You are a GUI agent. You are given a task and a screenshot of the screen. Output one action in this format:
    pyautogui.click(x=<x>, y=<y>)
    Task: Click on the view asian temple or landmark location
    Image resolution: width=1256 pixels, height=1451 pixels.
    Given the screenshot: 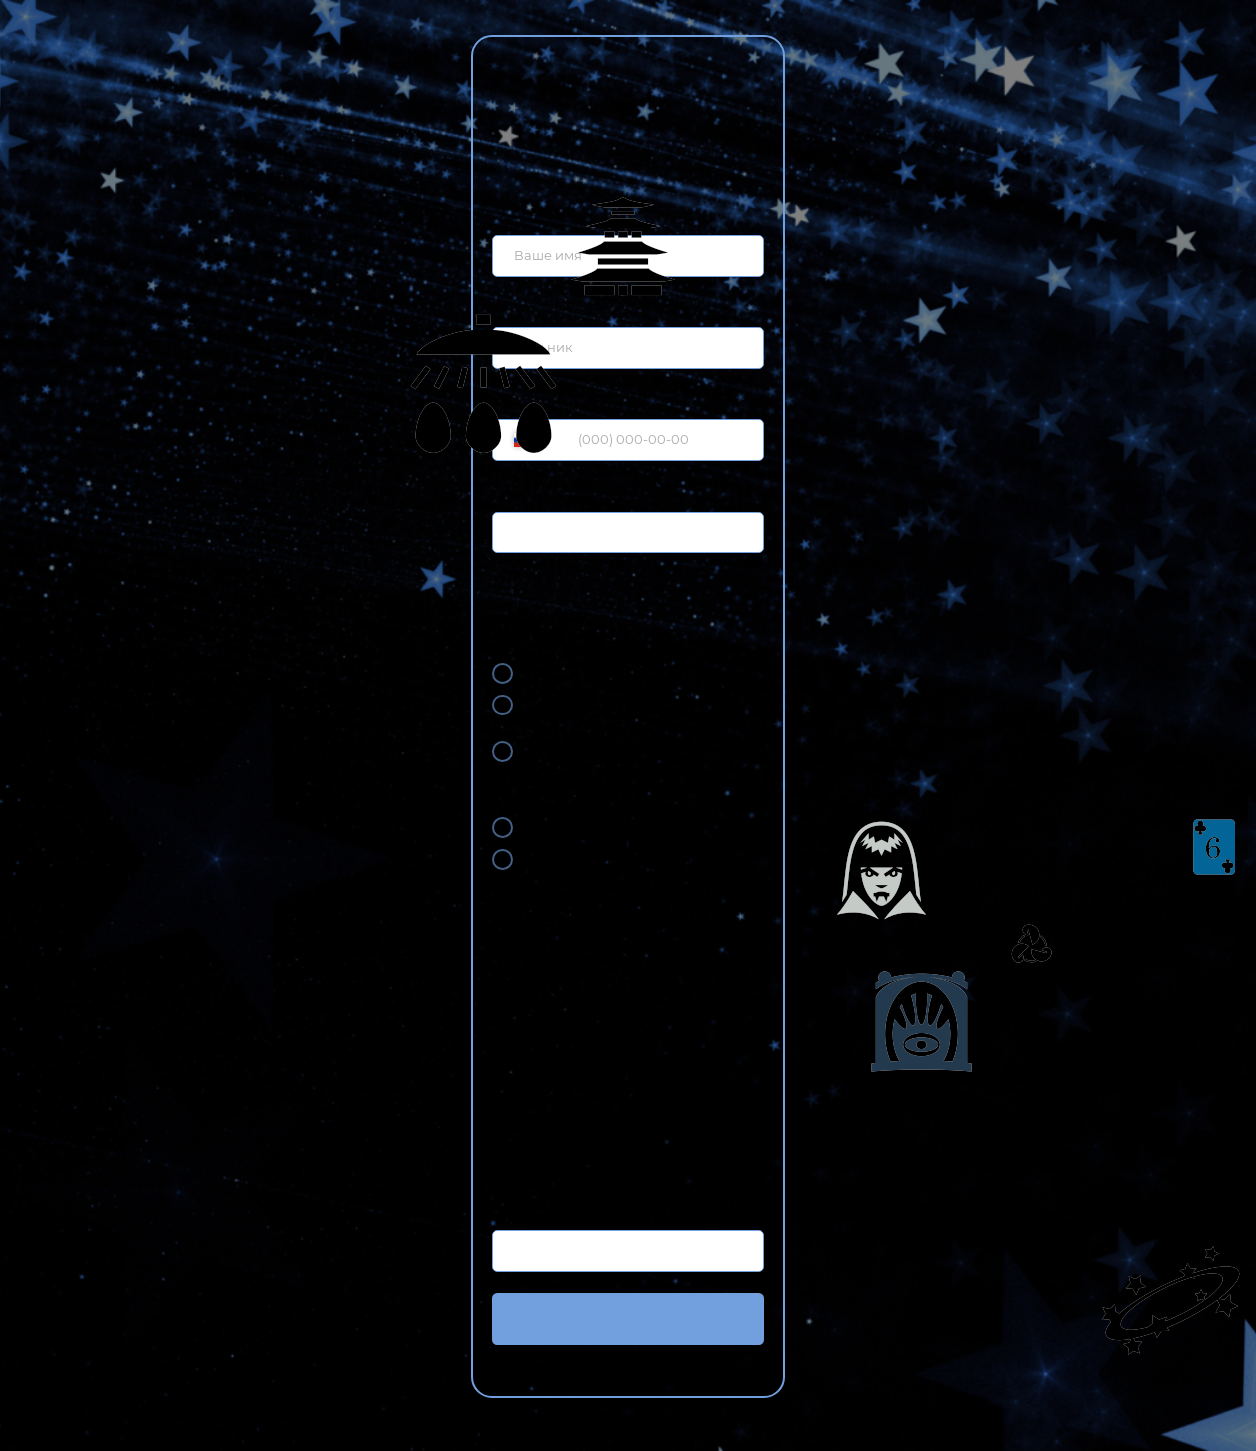 What is the action you would take?
    pyautogui.click(x=623, y=246)
    